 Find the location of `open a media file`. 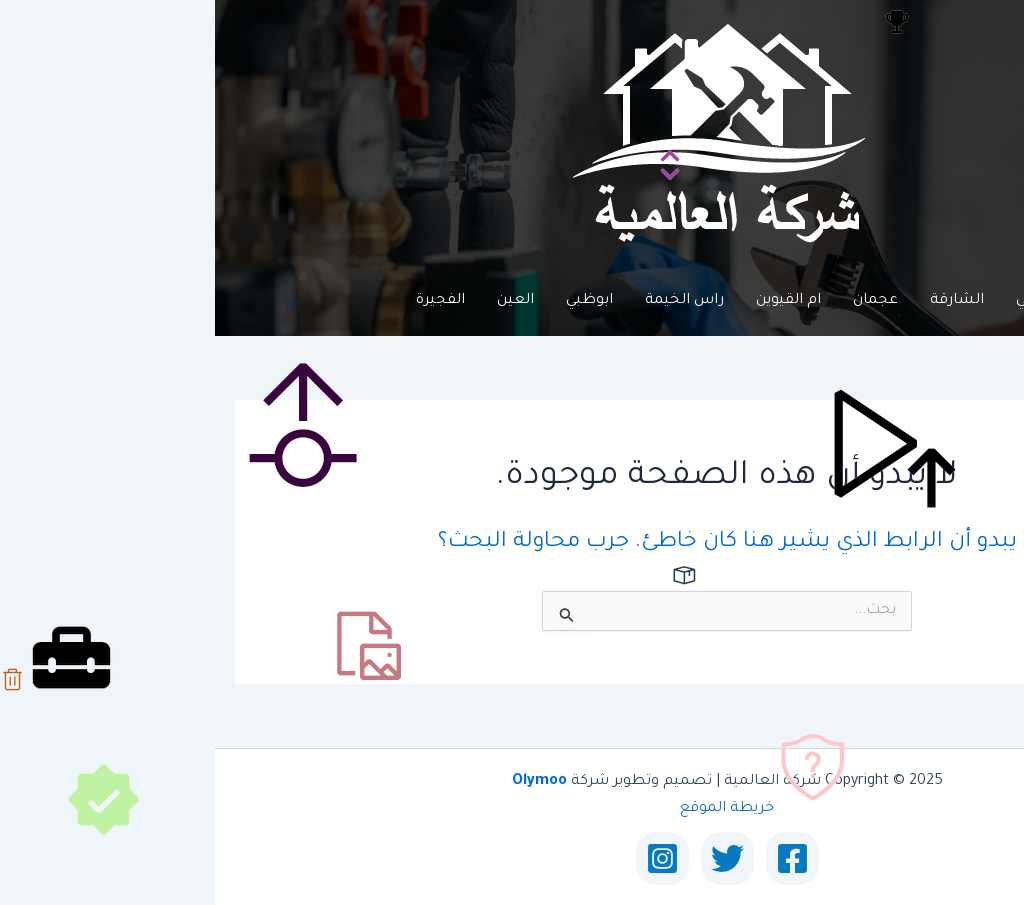

open a media file is located at coordinates (364, 643).